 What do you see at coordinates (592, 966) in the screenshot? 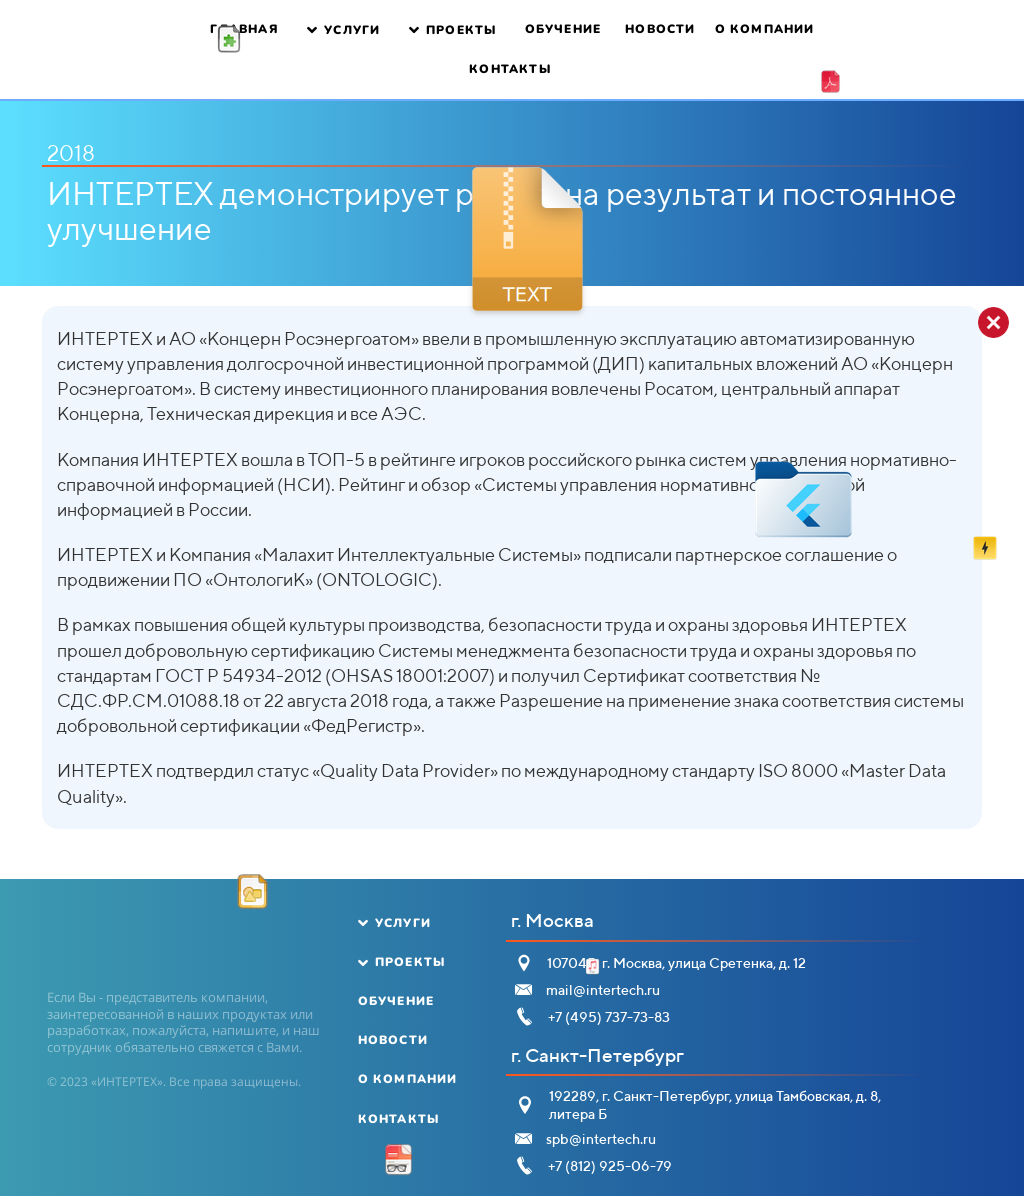
I see `a flac audio file` at bounding box center [592, 966].